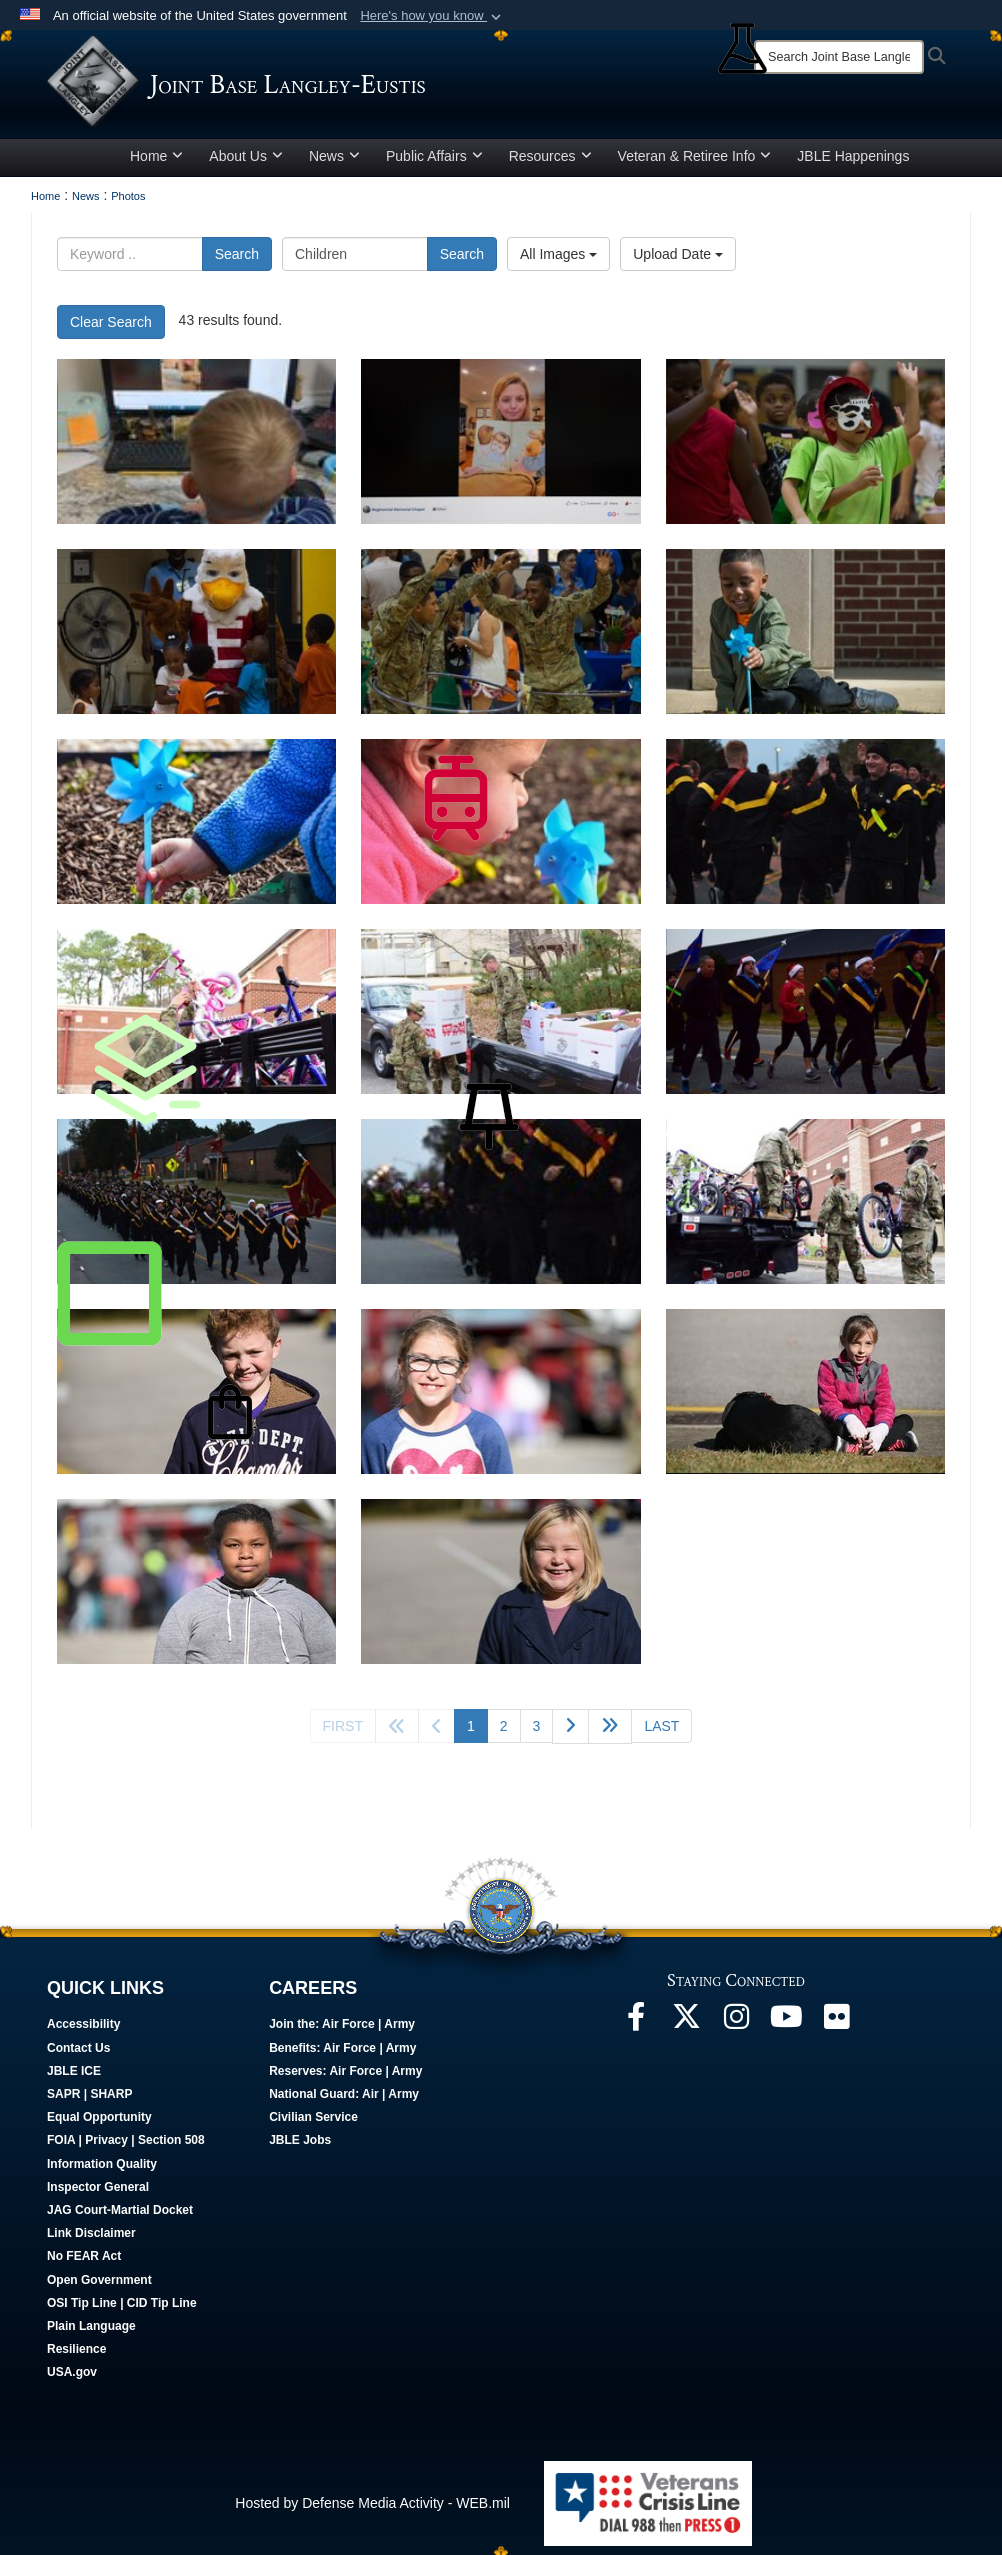 The height and width of the screenshot is (2555, 1002). What do you see at coordinates (145, 1069) in the screenshot?
I see `remove a layer from the stack` at bounding box center [145, 1069].